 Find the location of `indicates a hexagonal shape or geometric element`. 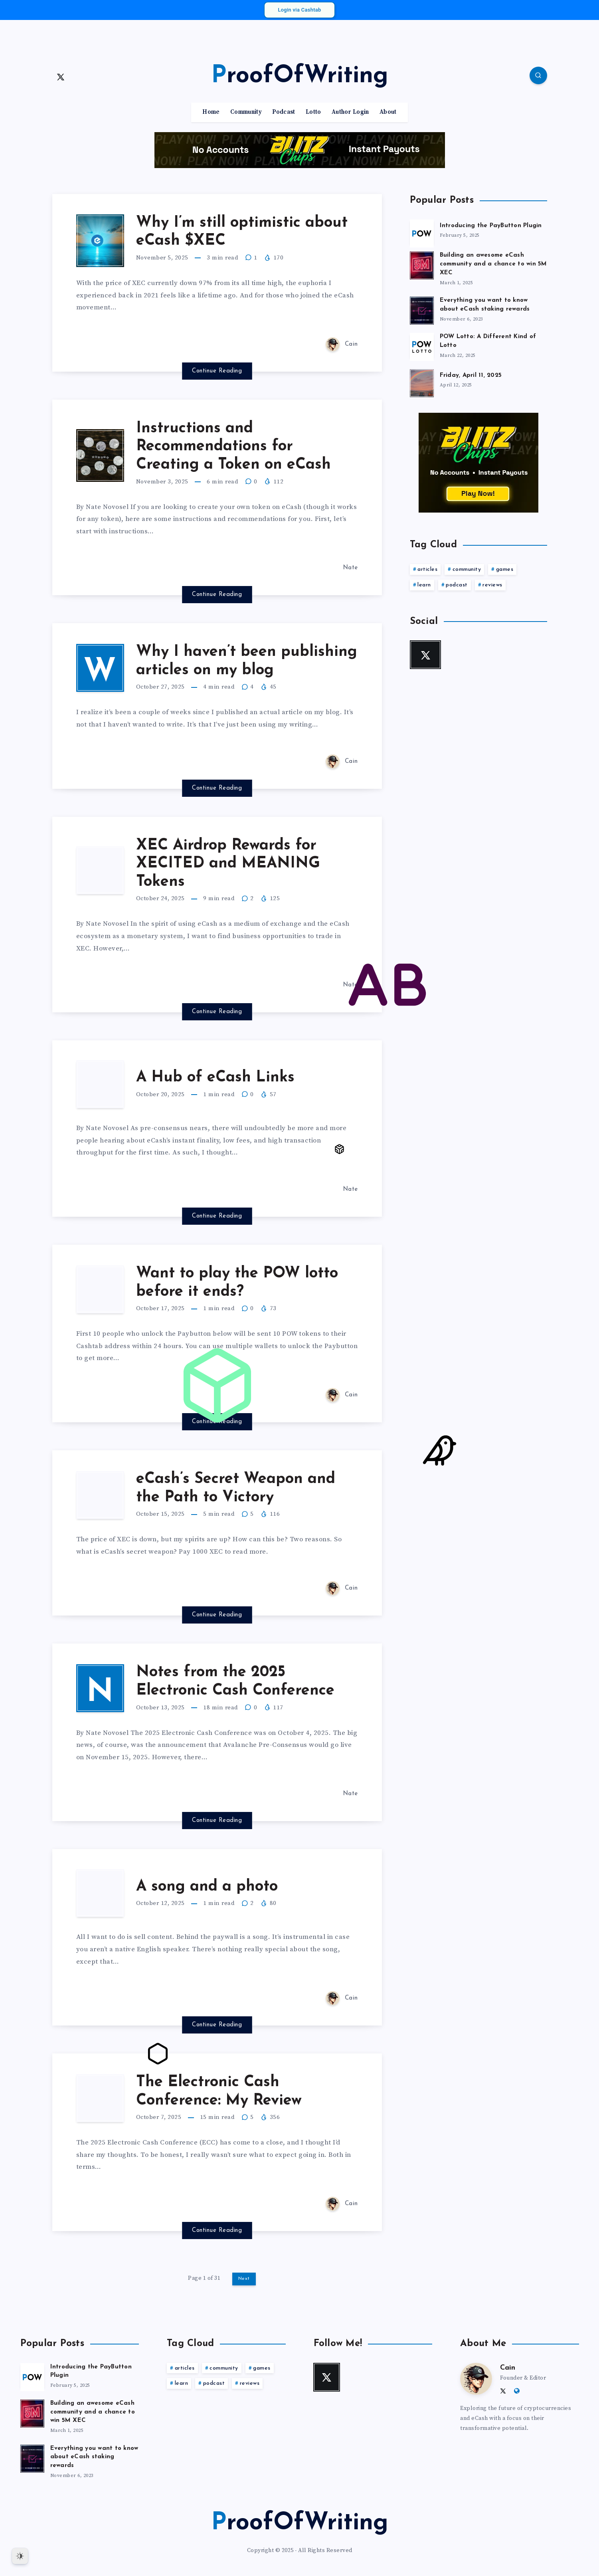

indicates a hexagonal shape or geometric element is located at coordinates (158, 2053).